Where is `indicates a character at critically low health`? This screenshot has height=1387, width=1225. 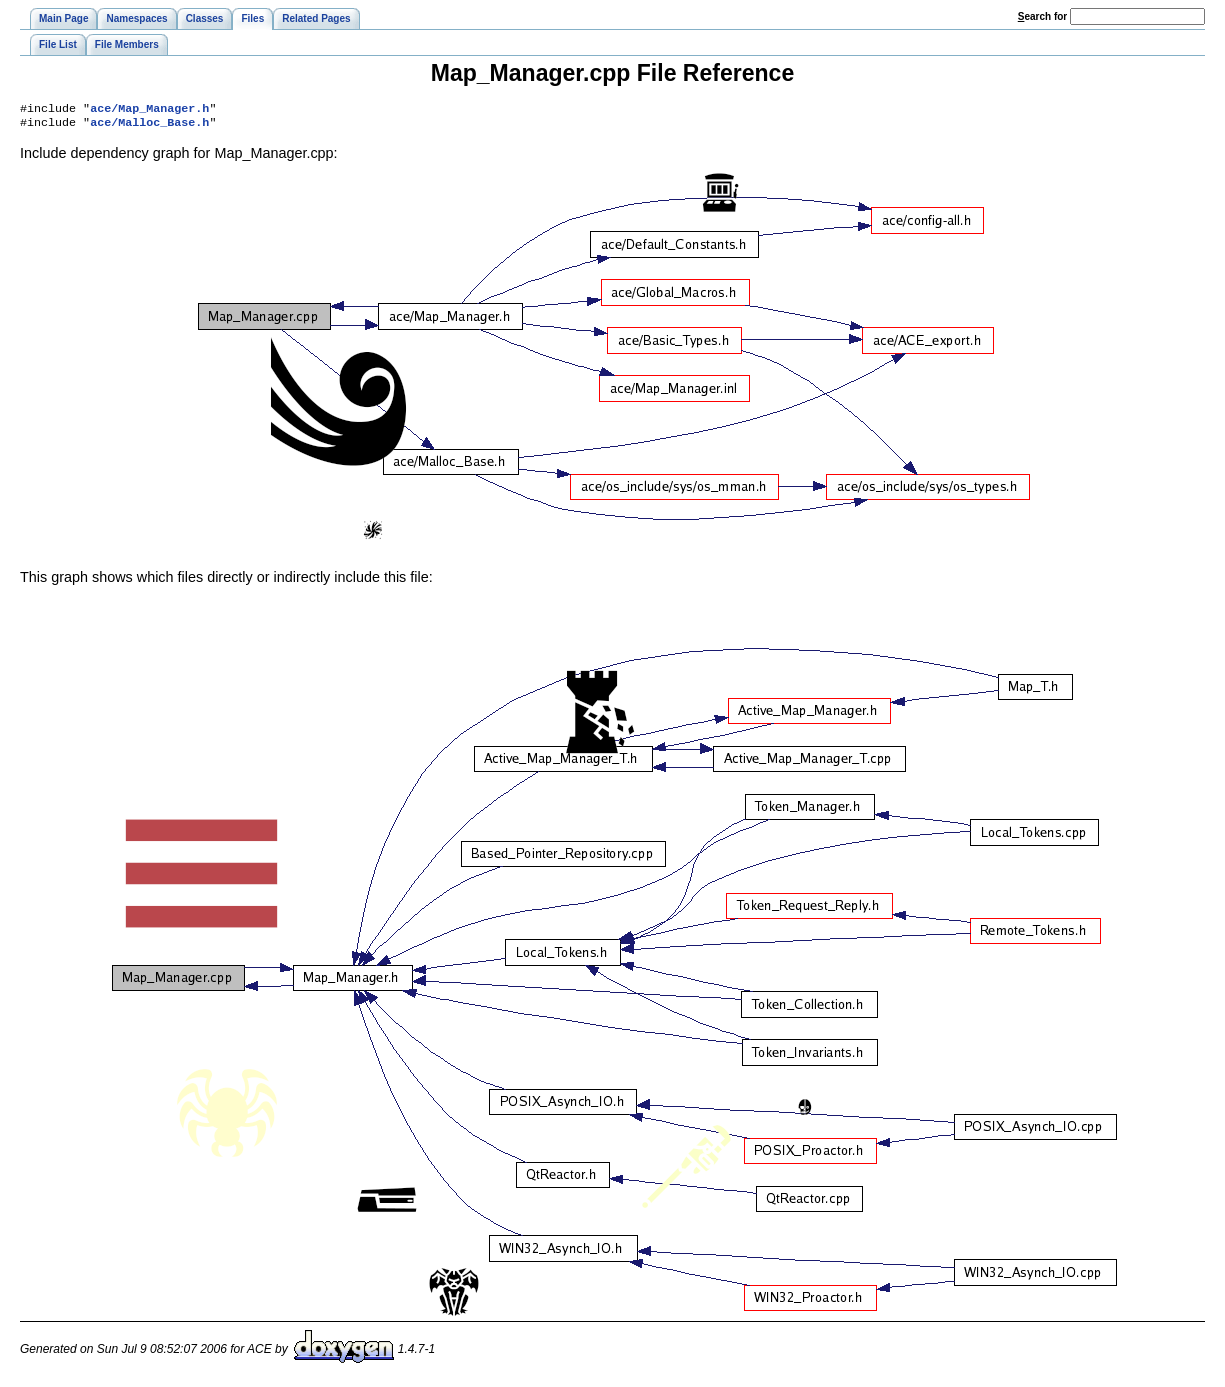 indicates a character at critically low health is located at coordinates (805, 1107).